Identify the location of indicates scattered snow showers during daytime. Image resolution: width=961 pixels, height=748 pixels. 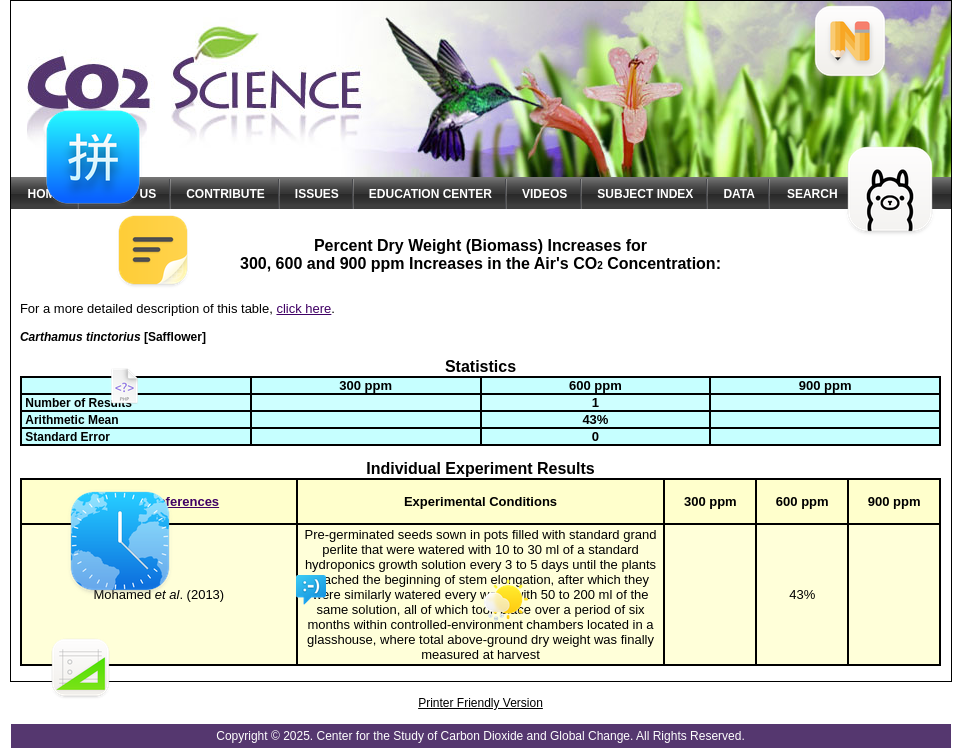
(506, 600).